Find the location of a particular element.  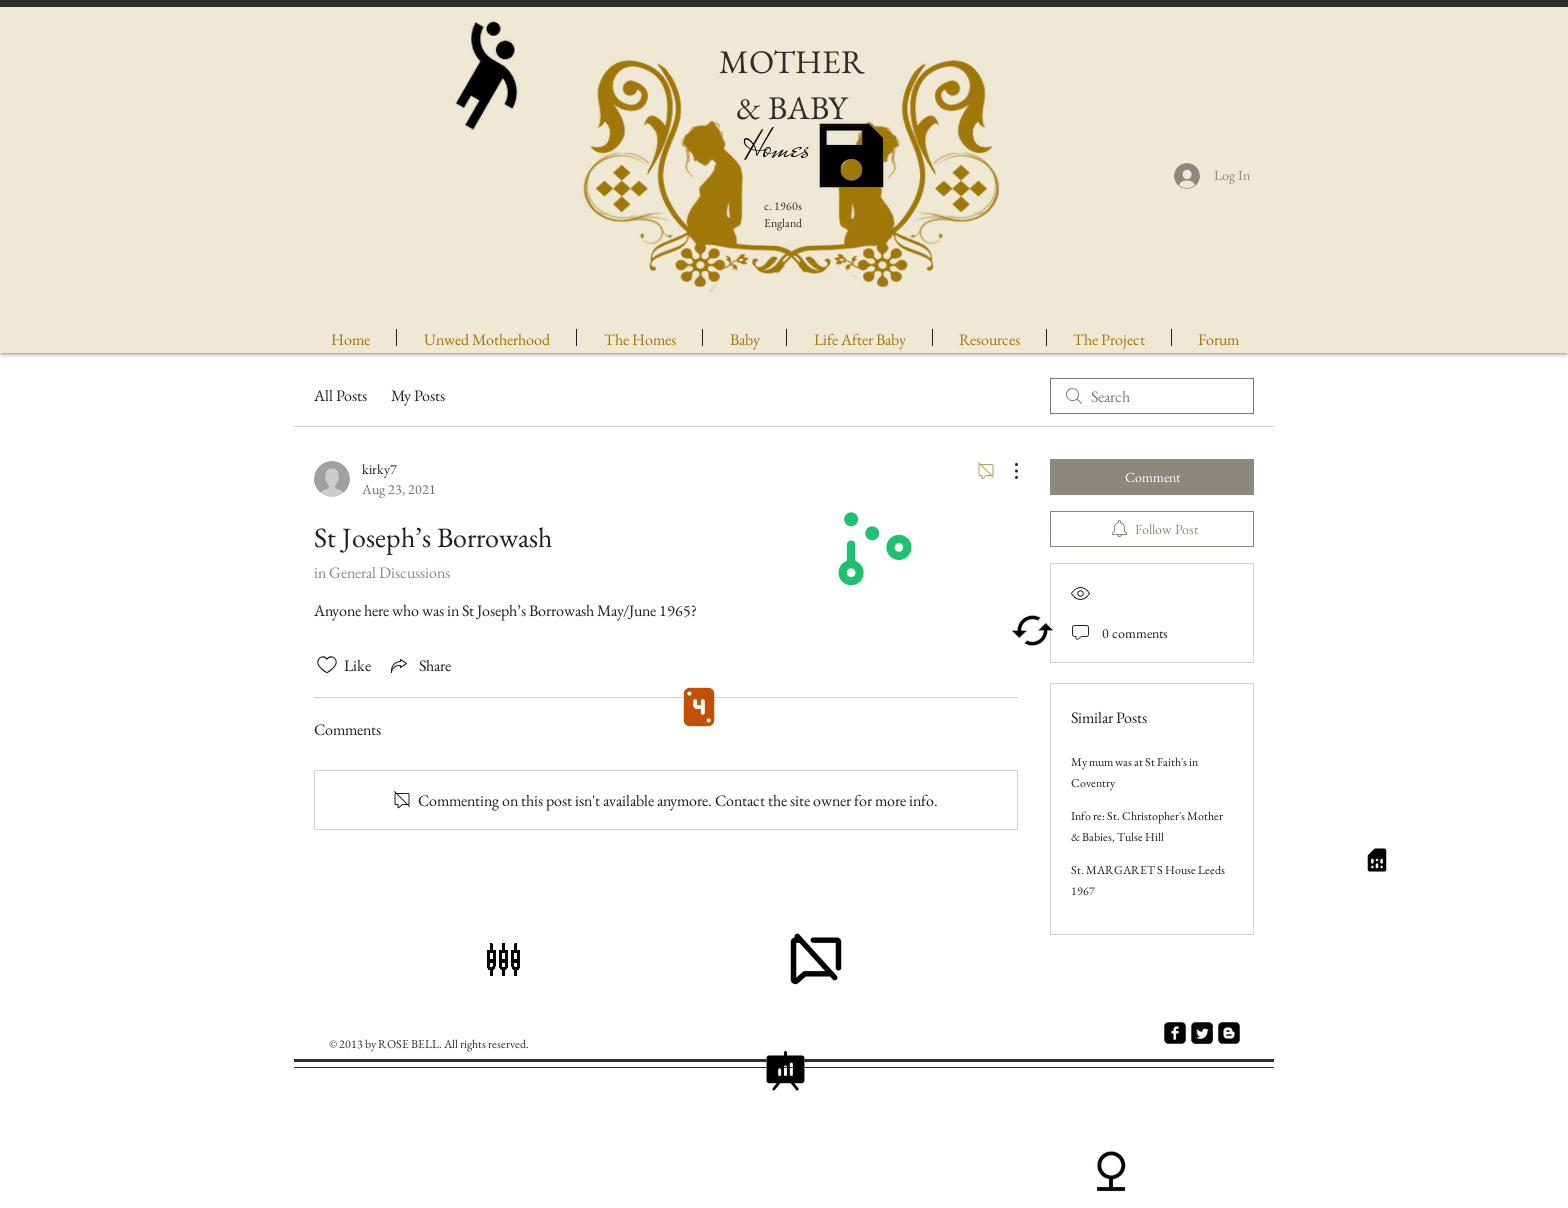

access handball sports content is located at coordinates (486, 73).